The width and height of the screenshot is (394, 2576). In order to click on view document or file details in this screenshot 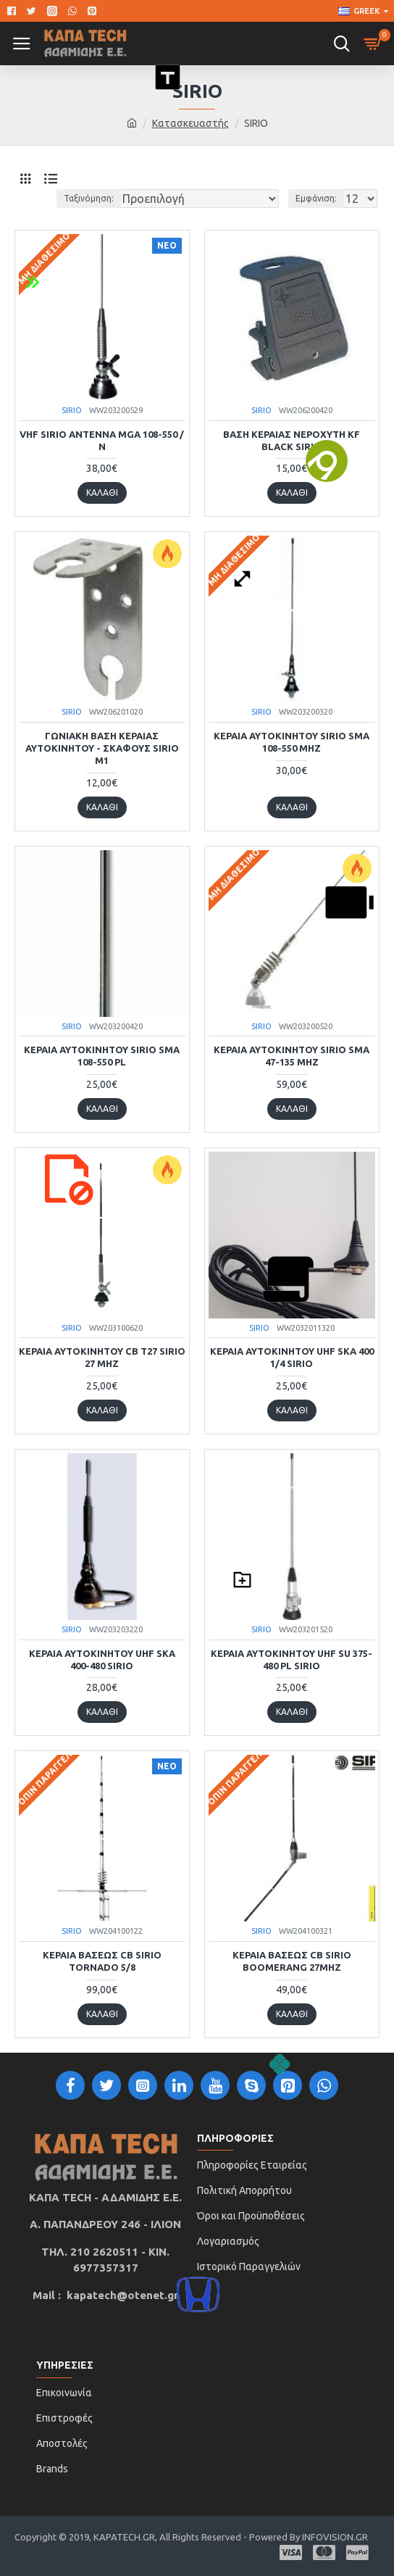, I will do `click(288, 1279)`.